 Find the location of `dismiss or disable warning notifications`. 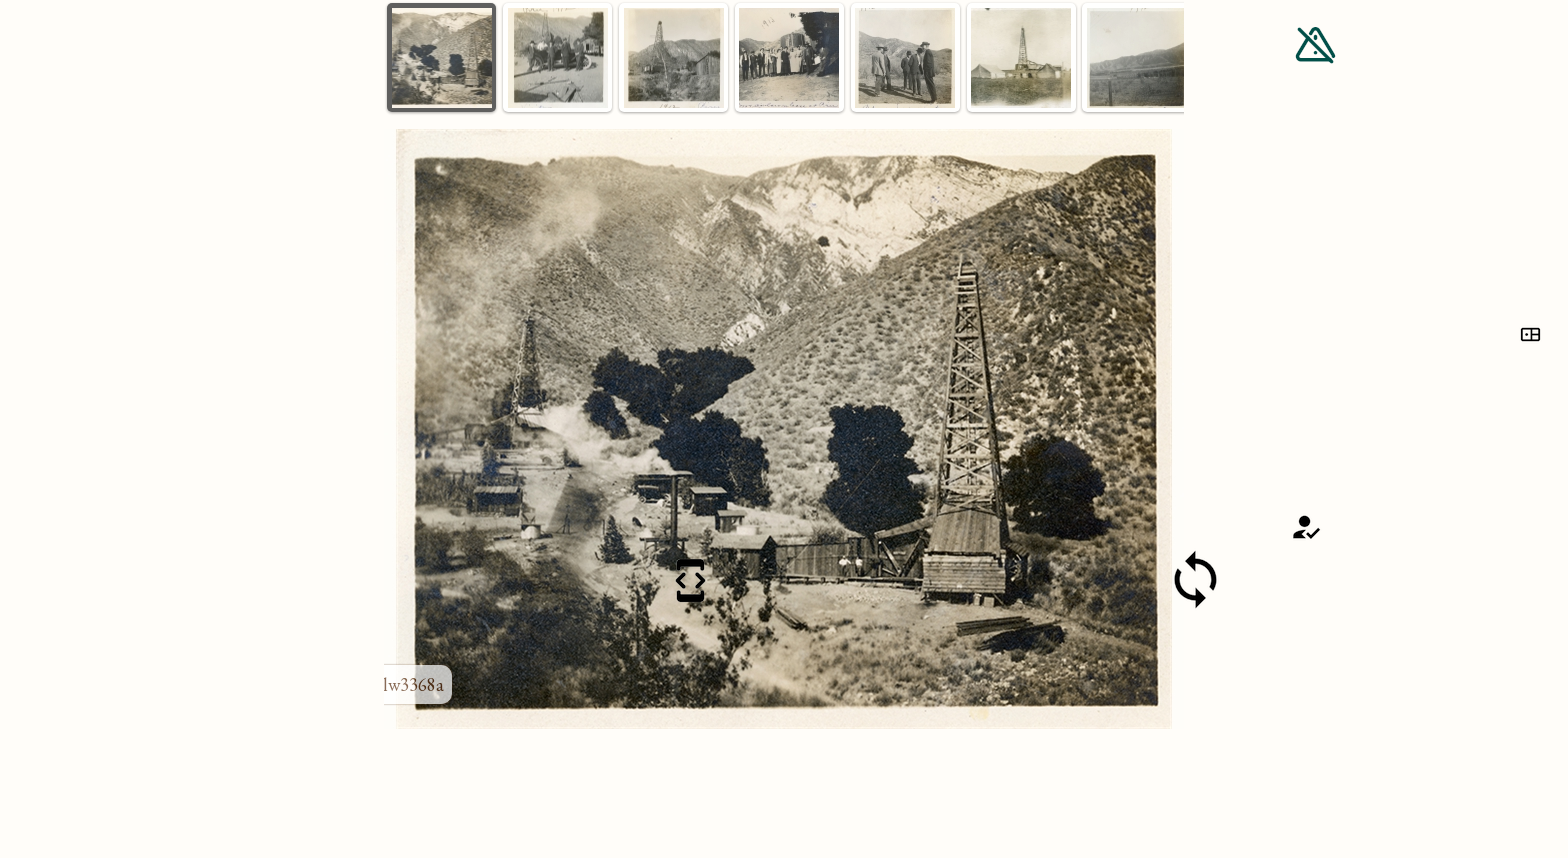

dismiss or disable warning notifications is located at coordinates (1315, 45).